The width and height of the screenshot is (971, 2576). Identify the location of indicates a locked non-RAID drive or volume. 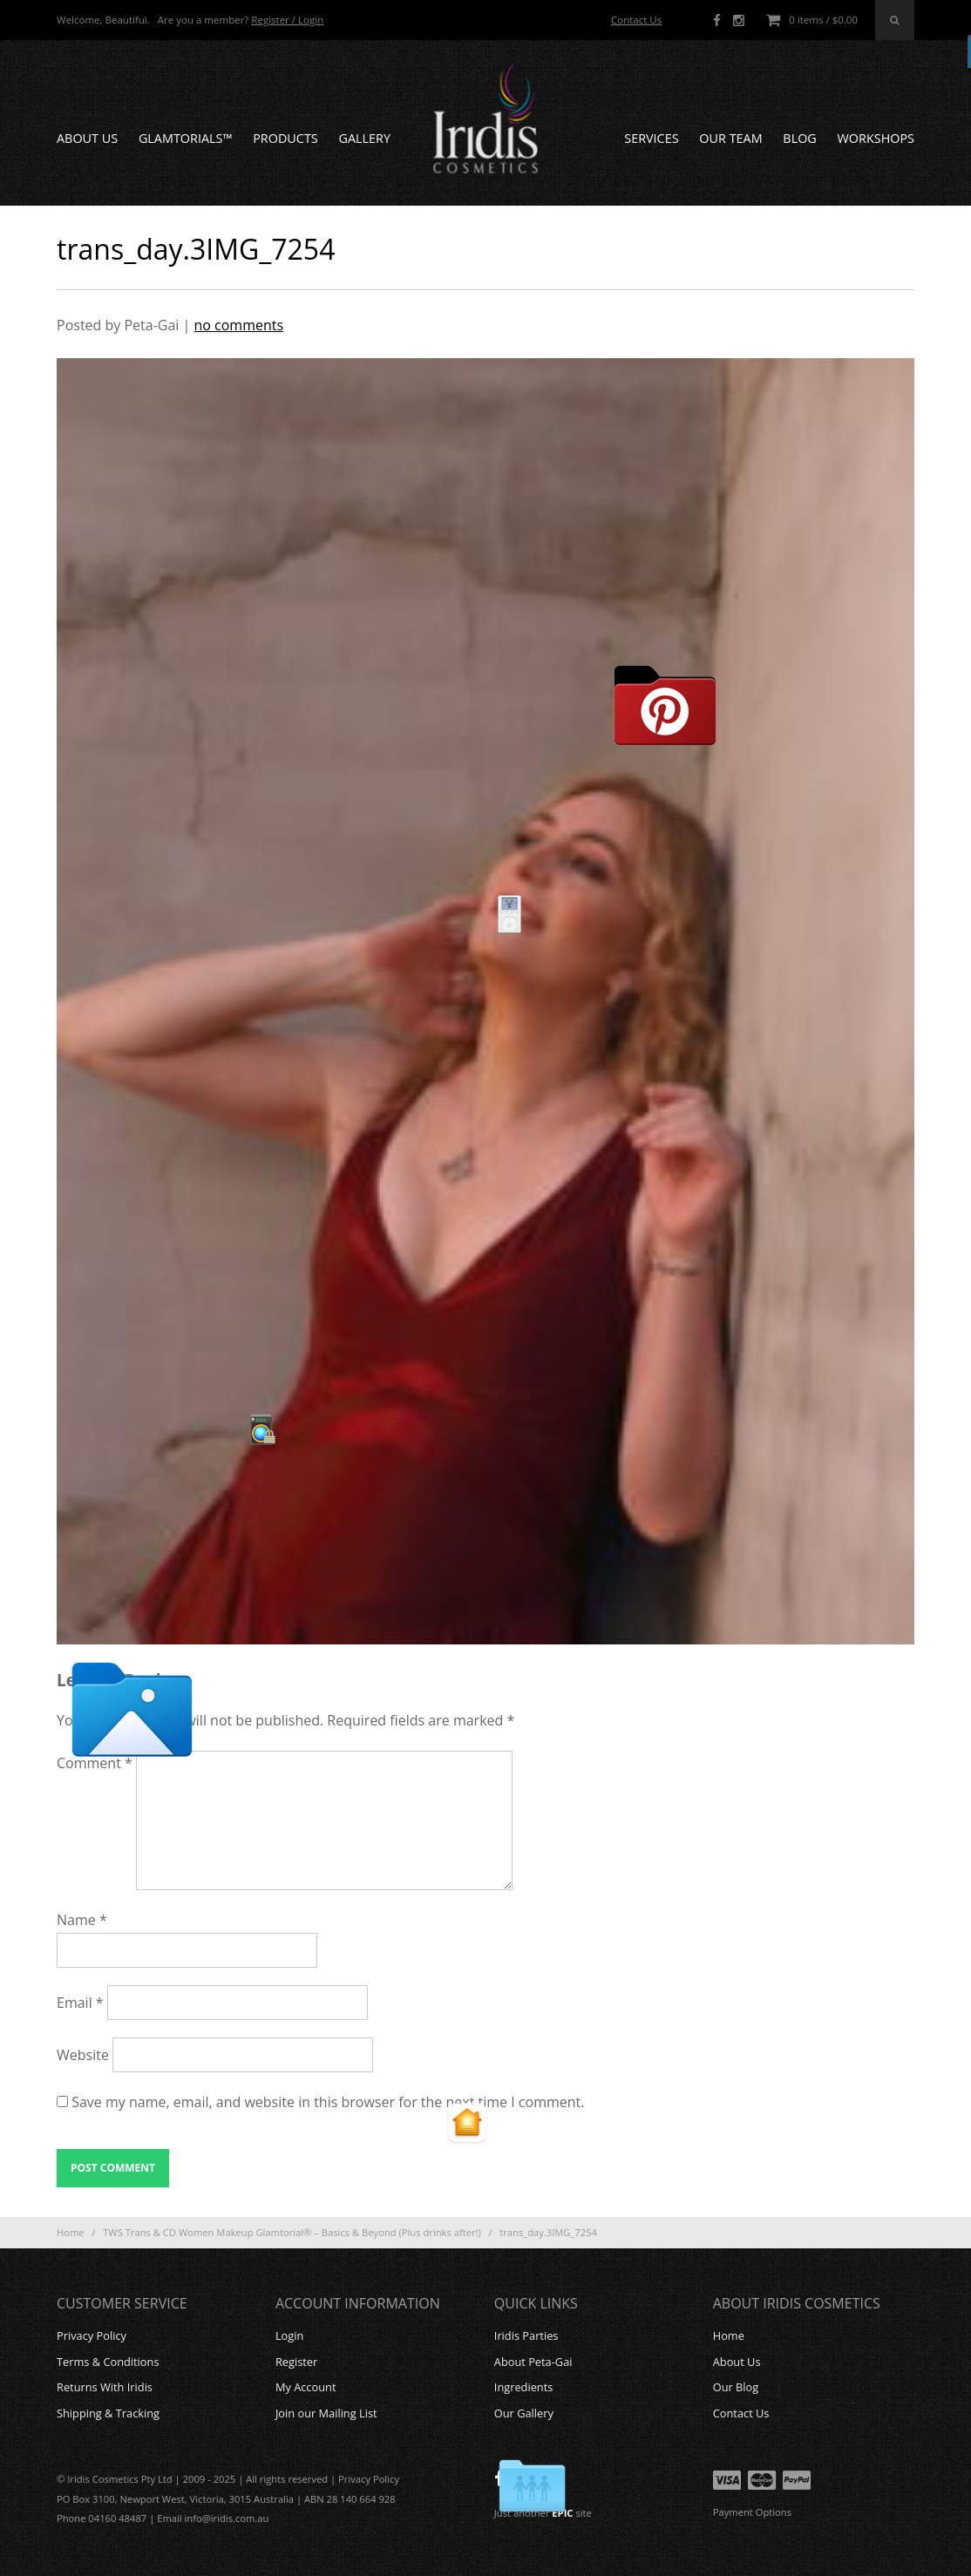
(261, 1429).